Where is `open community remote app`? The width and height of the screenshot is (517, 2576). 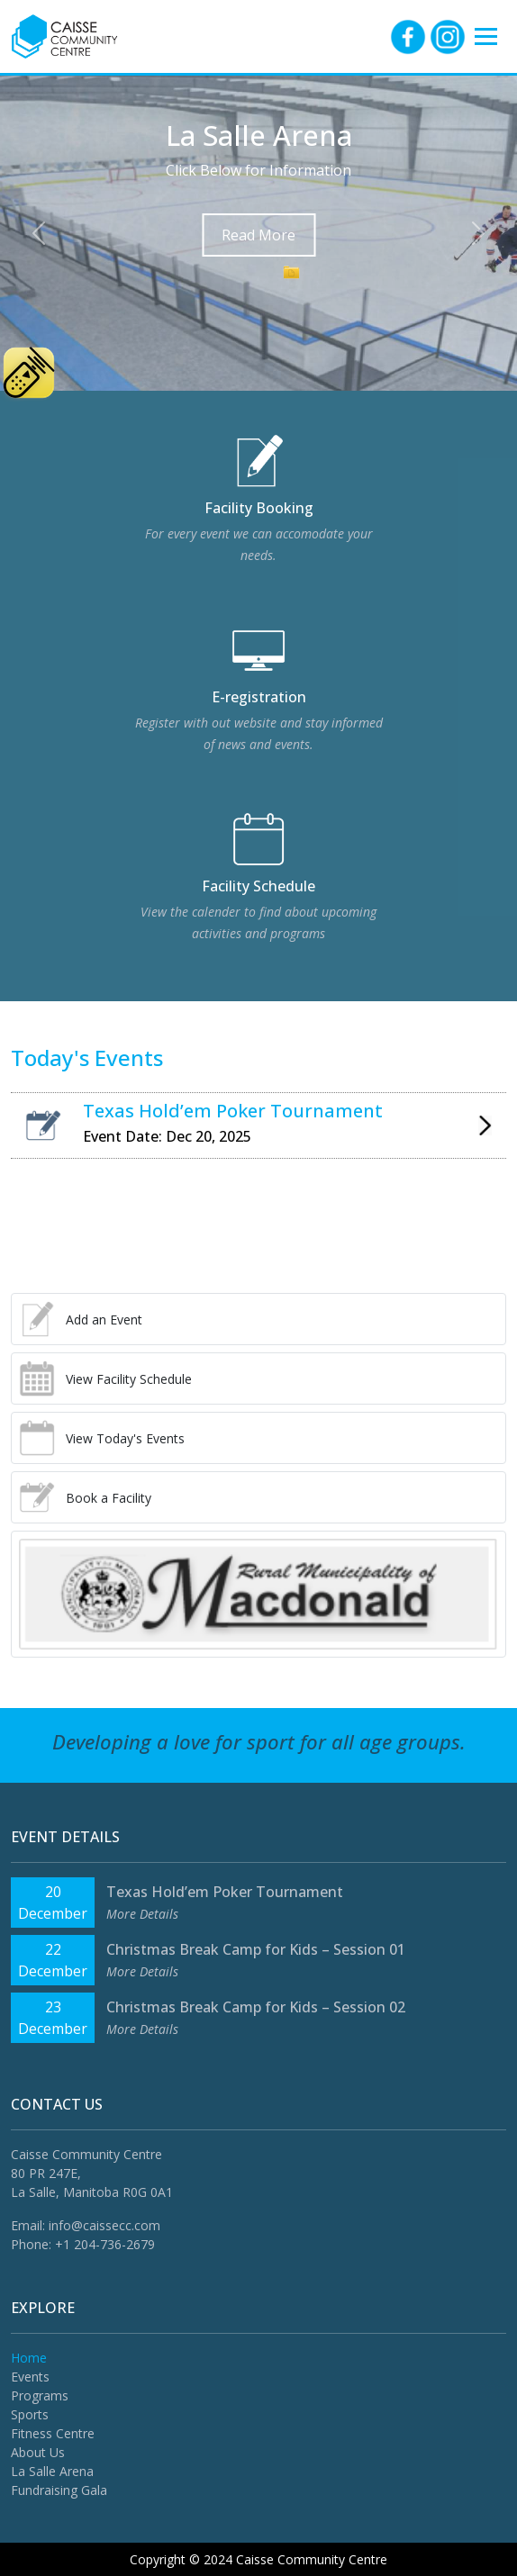 open community remote app is located at coordinates (29, 373).